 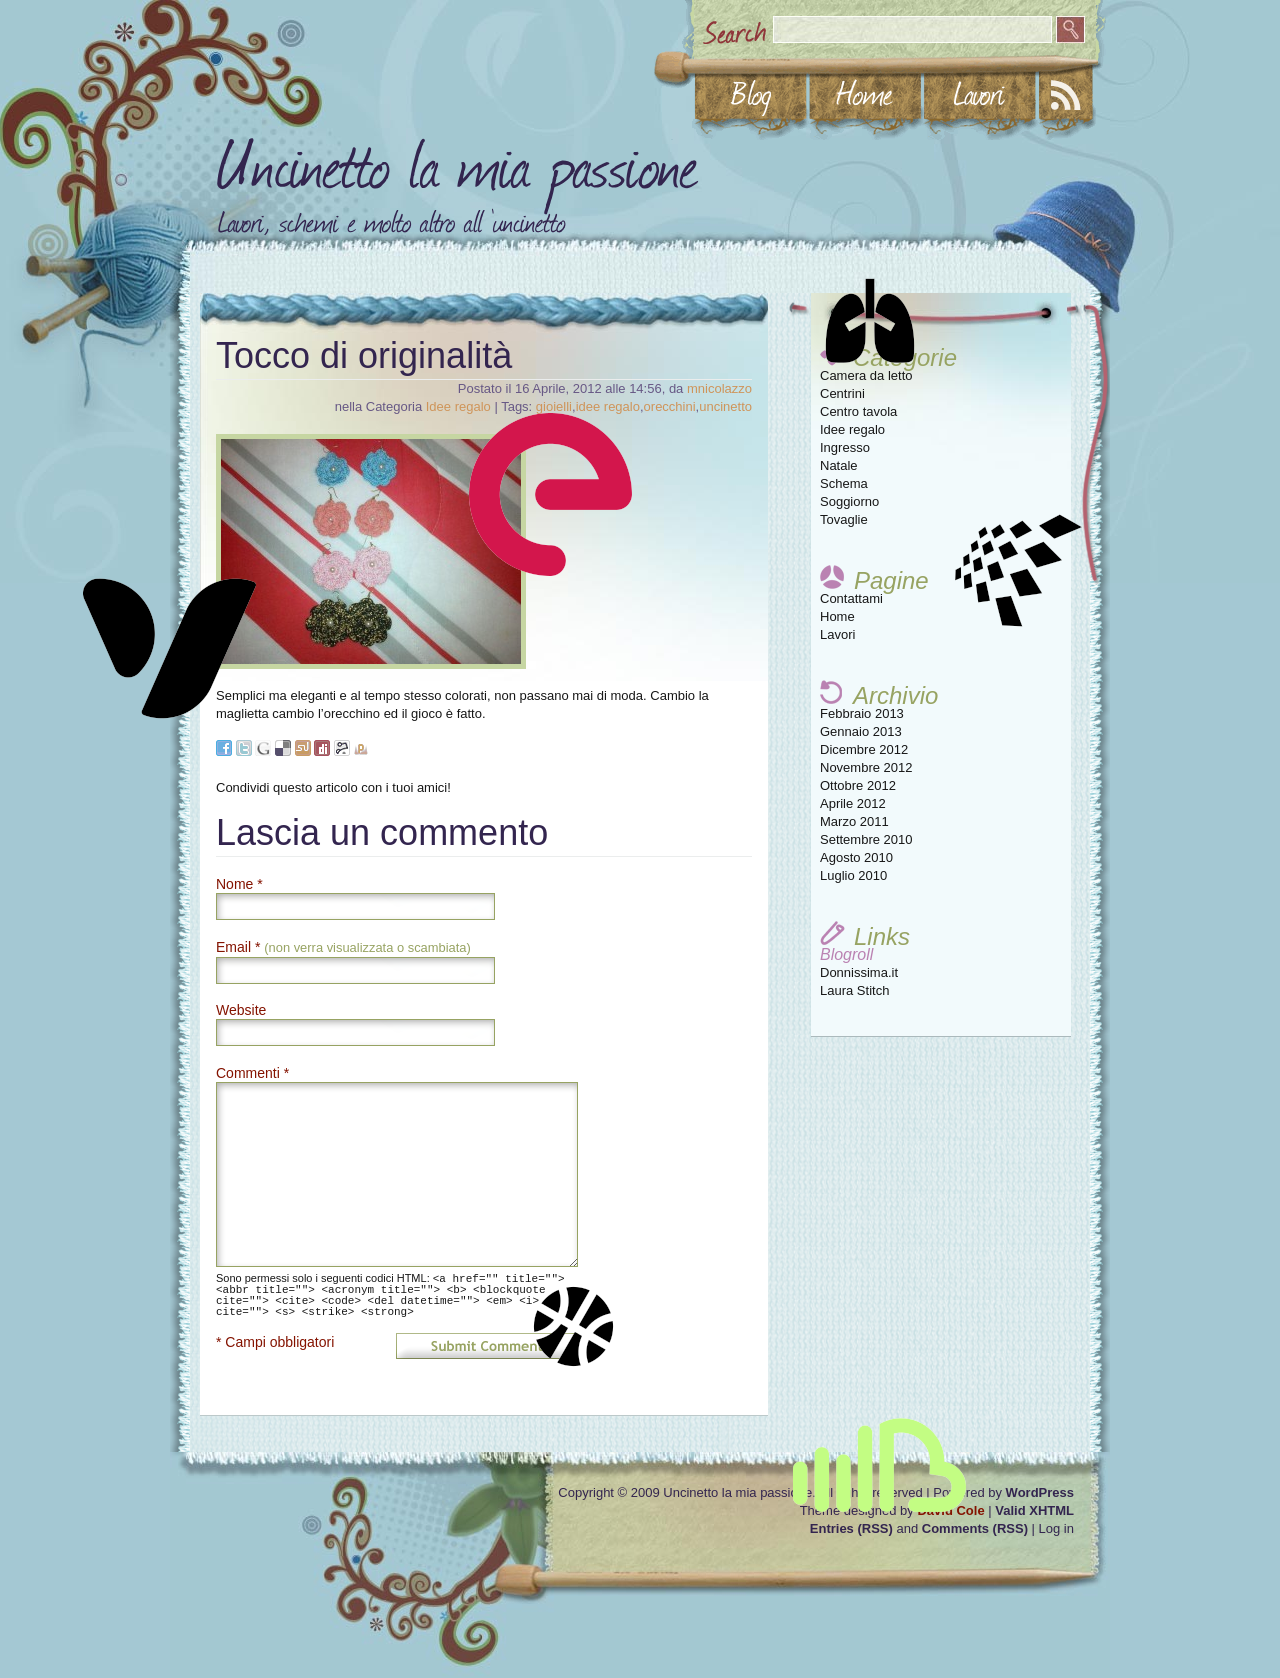 I want to click on open vectary 3d design application, so click(x=169, y=648).